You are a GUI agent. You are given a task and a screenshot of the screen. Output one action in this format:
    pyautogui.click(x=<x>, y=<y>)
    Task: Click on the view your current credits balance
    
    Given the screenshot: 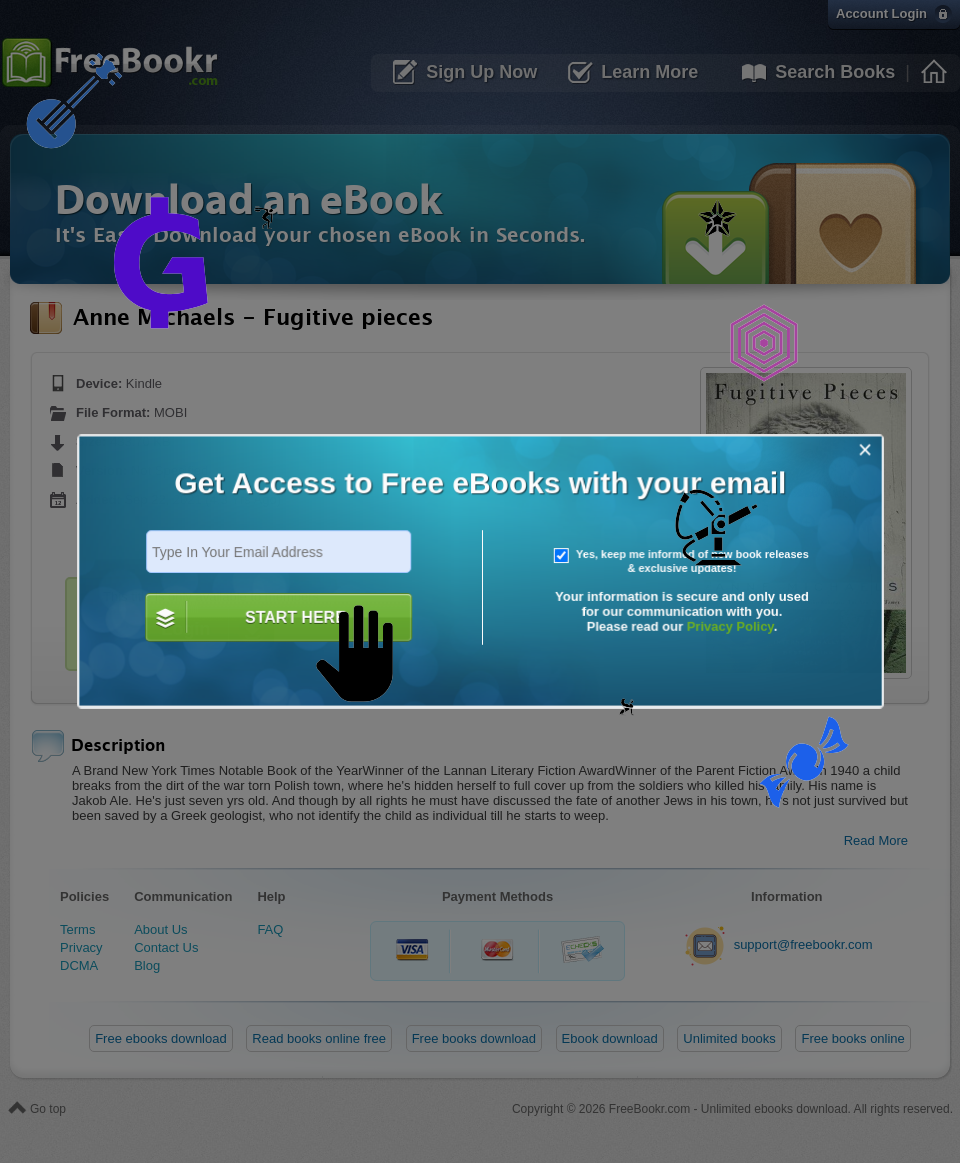 What is the action you would take?
    pyautogui.click(x=159, y=262)
    